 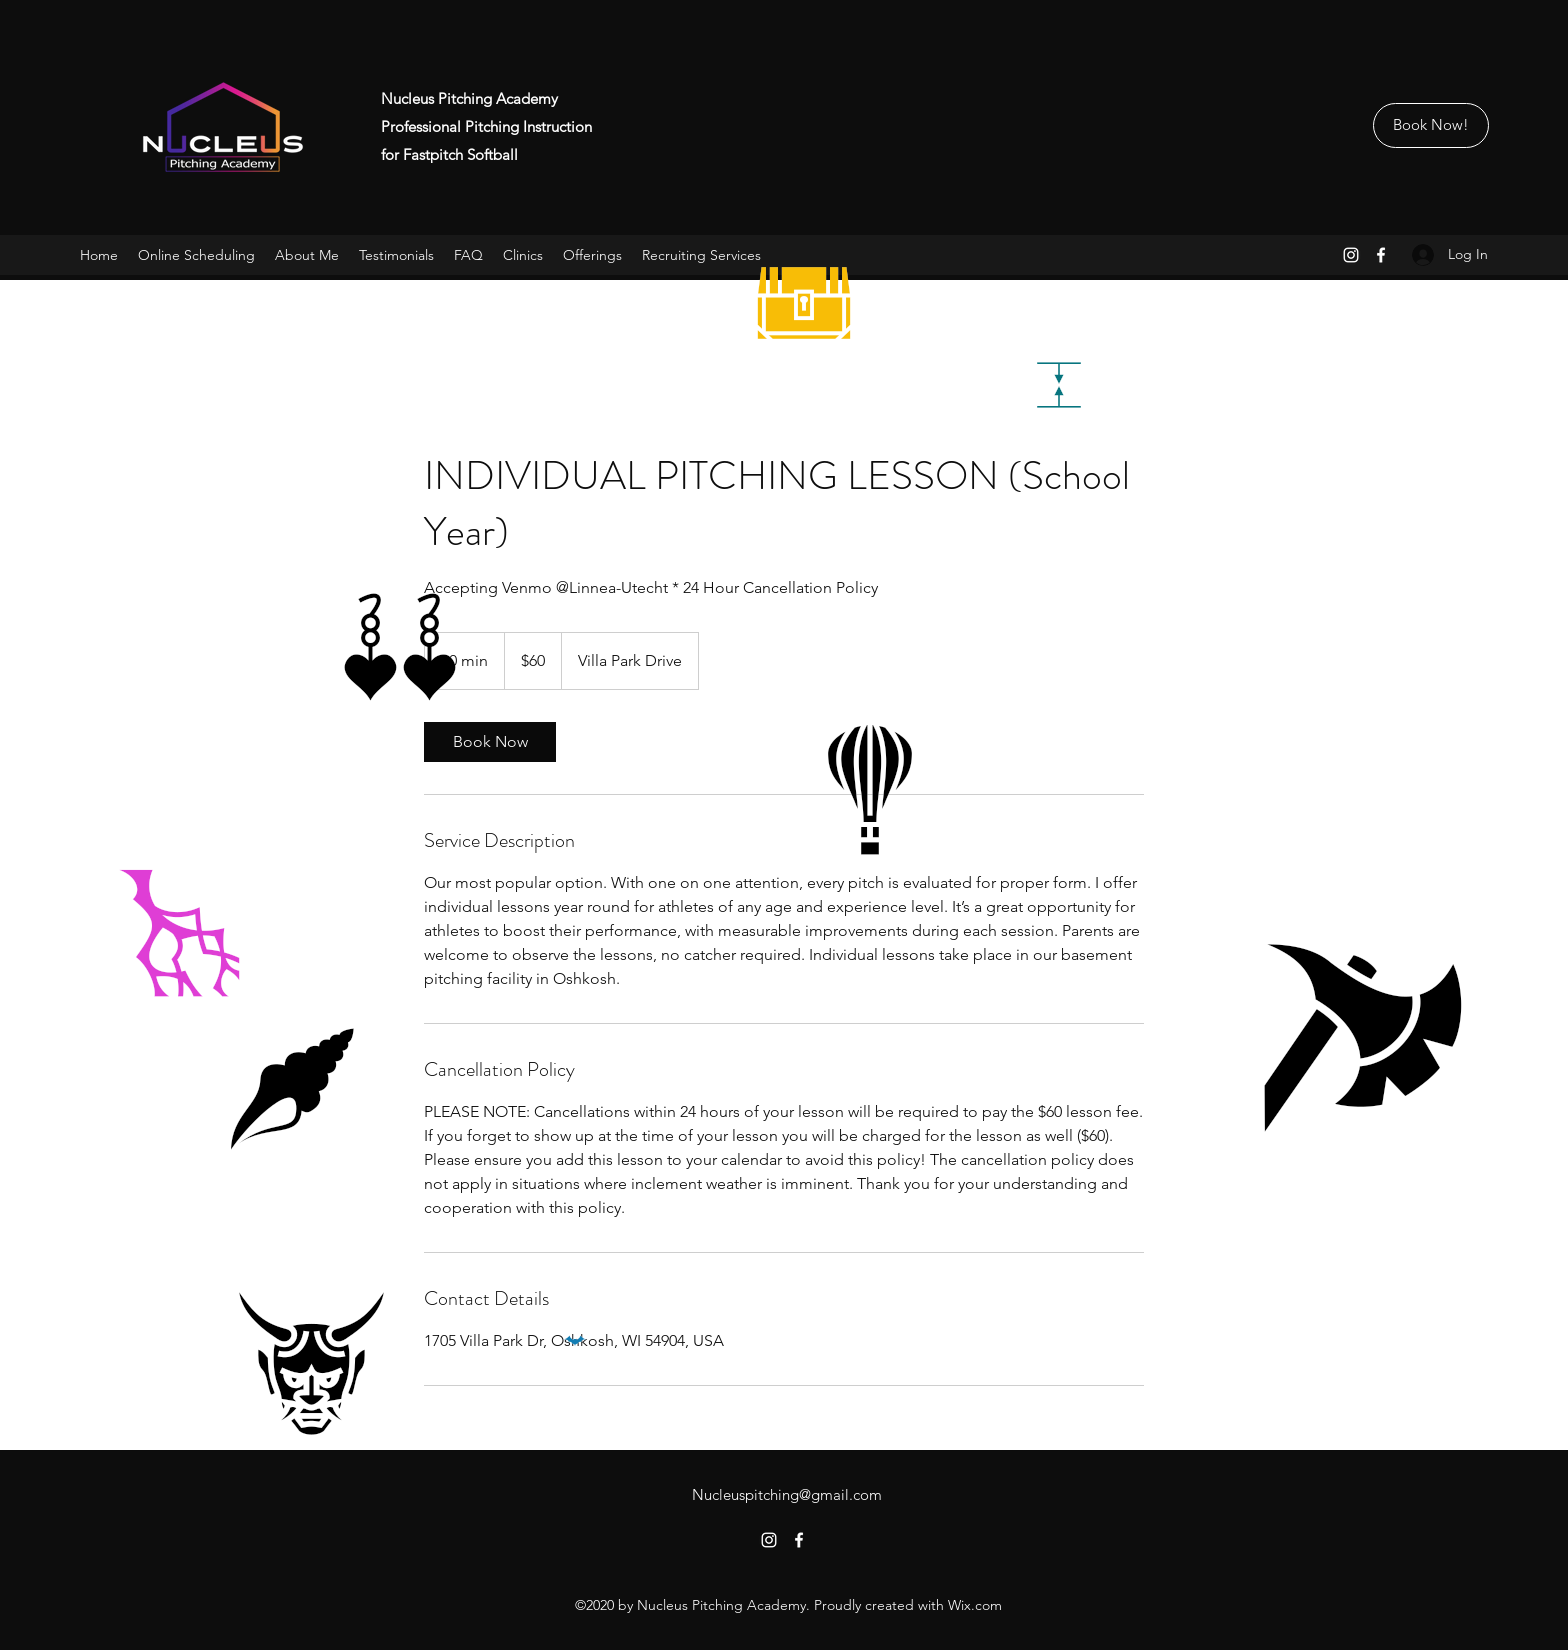 What do you see at coordinates (1059, 385) in the screenshot?
I see `join a game or session` at bounding box center [1059, 385].